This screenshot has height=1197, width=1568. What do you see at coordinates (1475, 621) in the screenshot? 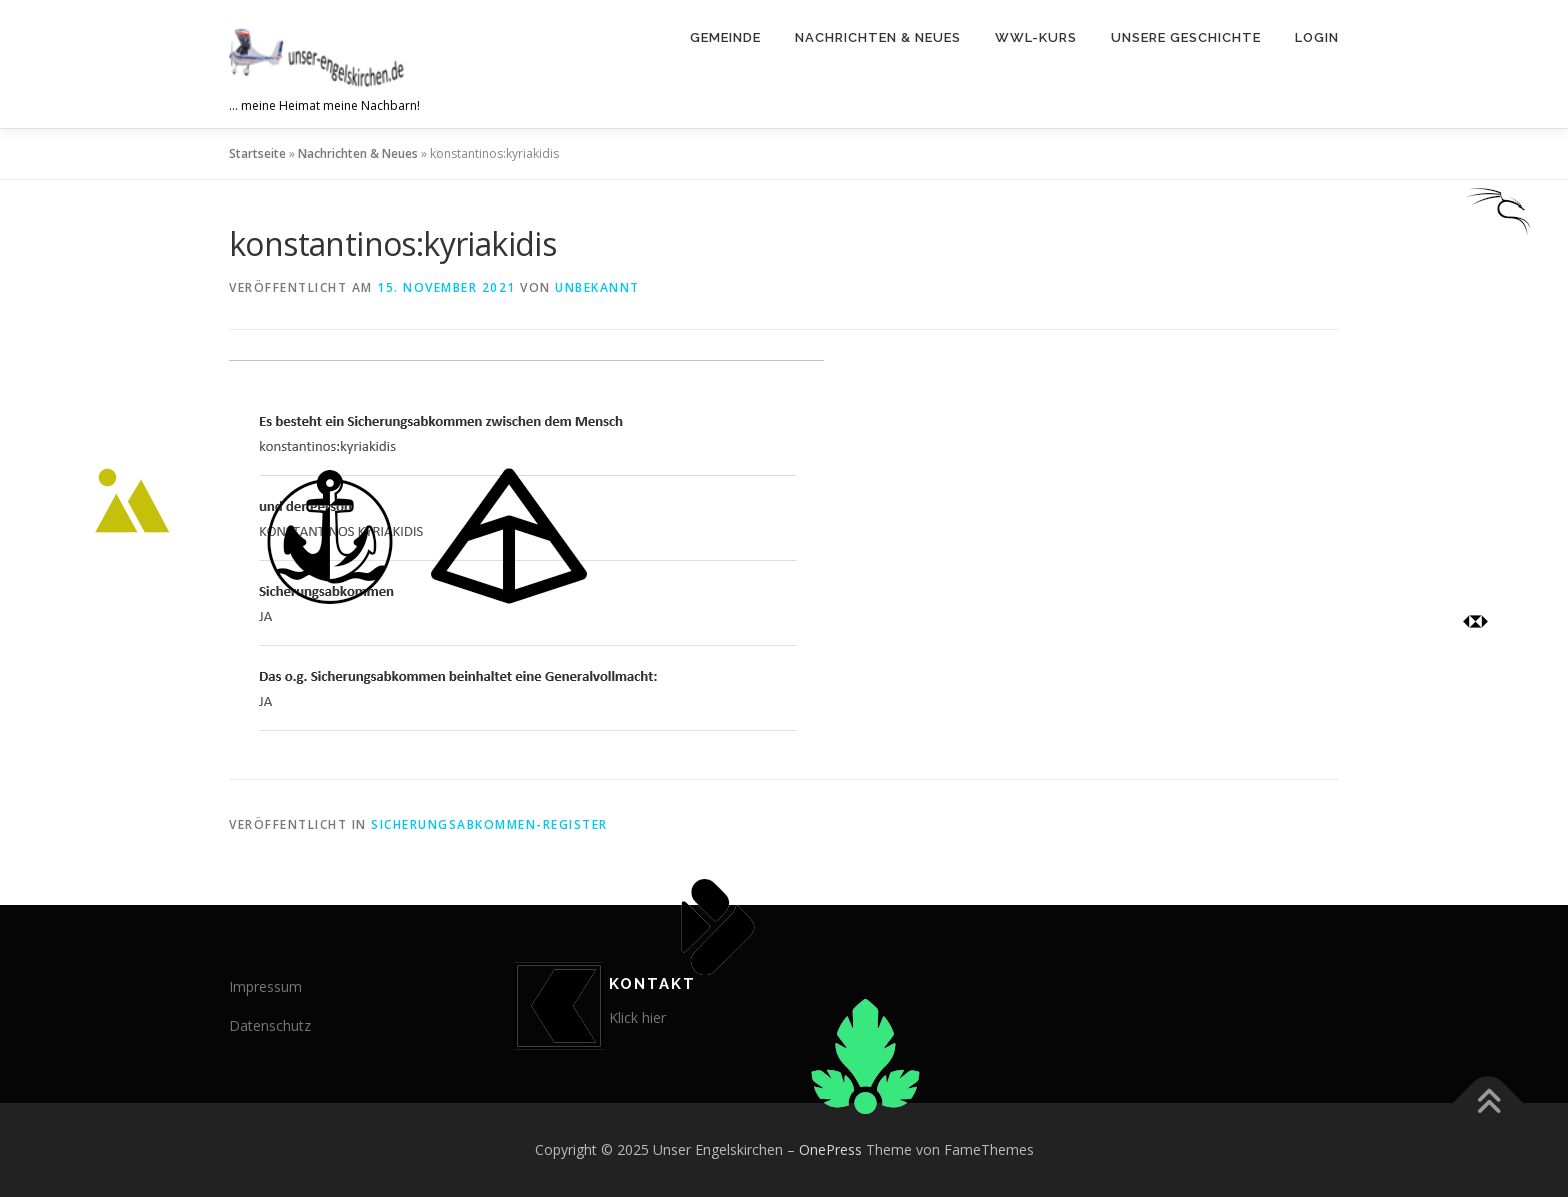
I see `open HSBC banking app` at bounding box center [1475, 621].